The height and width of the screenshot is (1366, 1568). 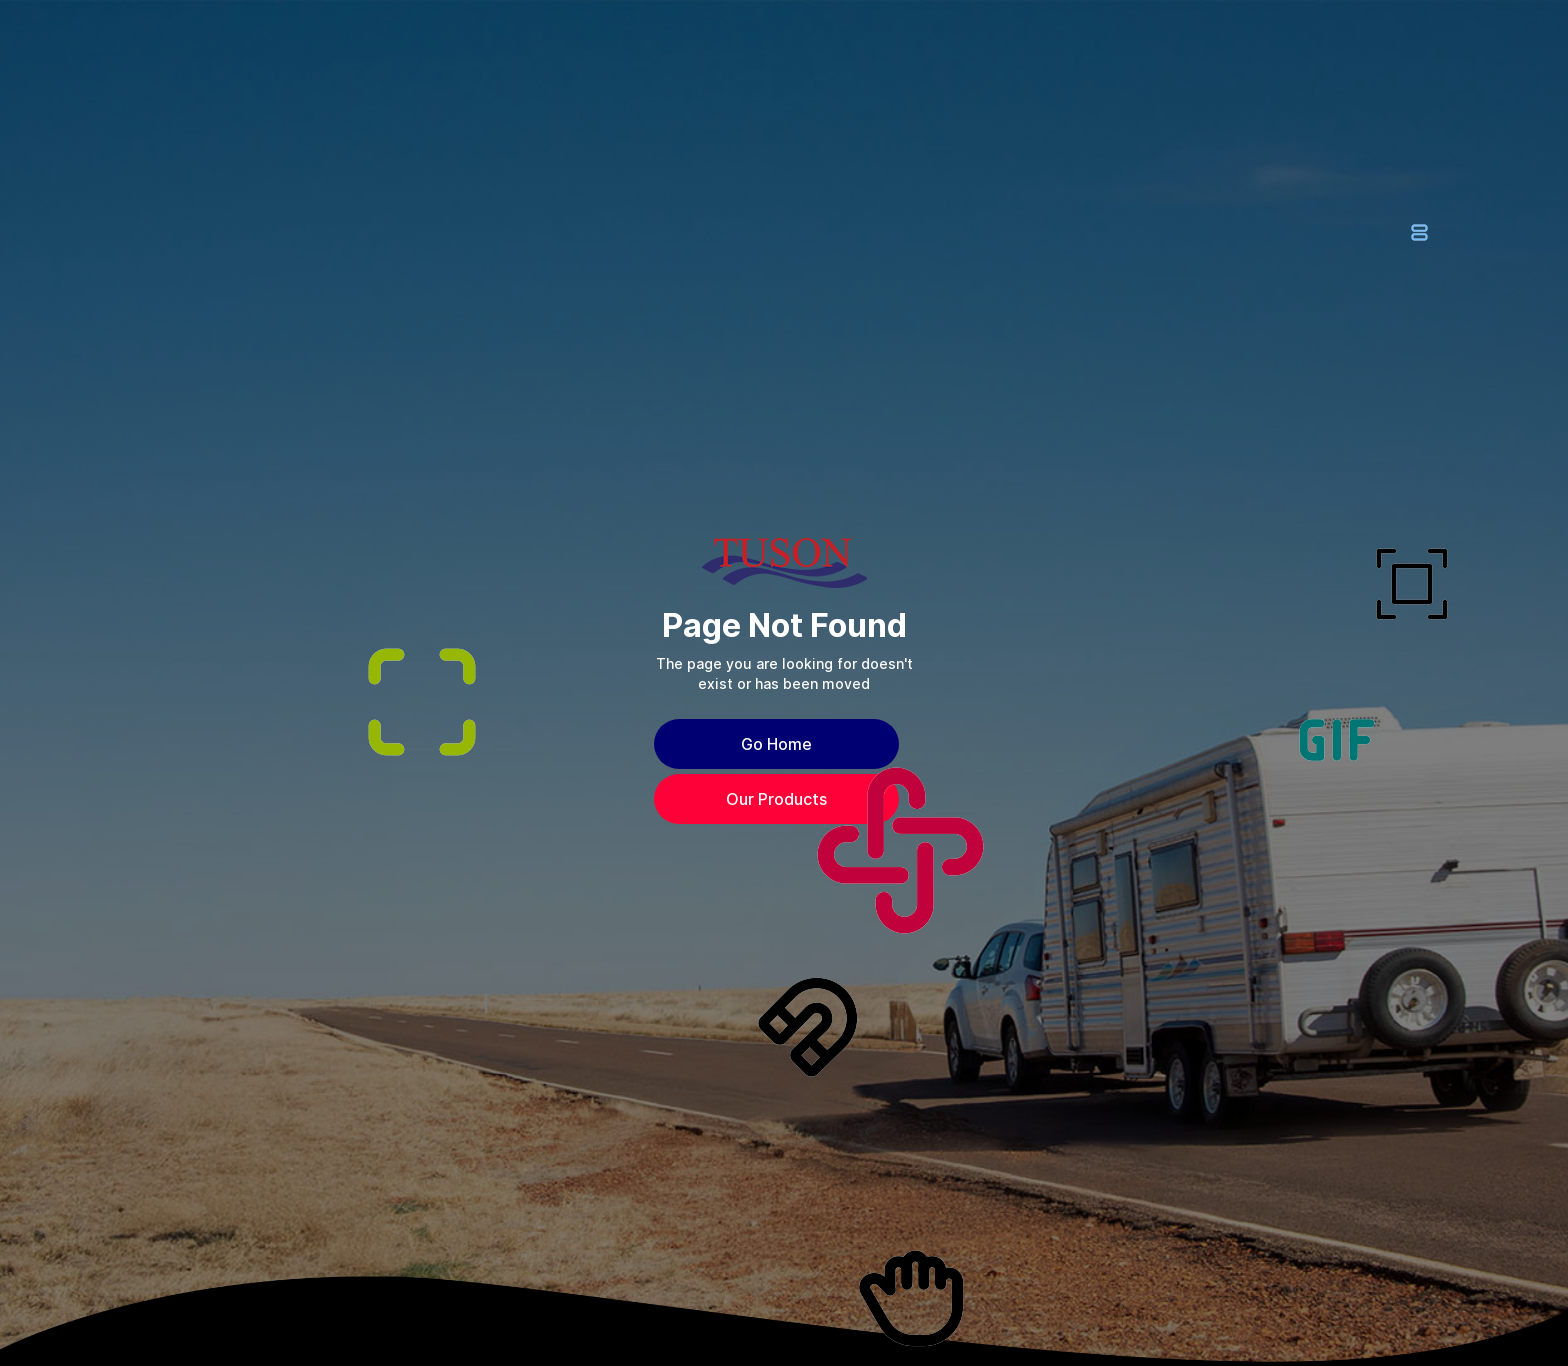 I want to click on drag to reorder or move an item, so click(x=912, y=1295).